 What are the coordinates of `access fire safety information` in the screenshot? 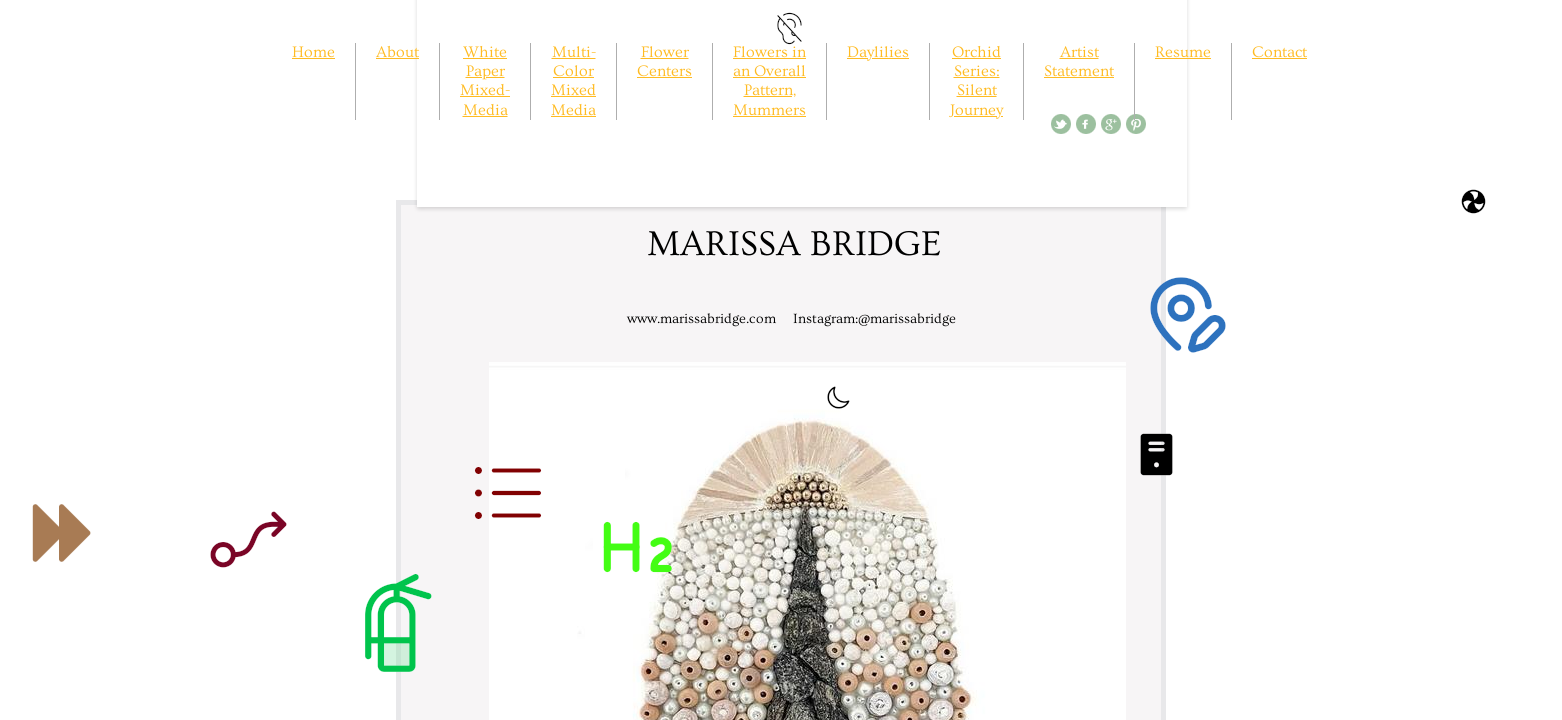 It's located at (393, 624).